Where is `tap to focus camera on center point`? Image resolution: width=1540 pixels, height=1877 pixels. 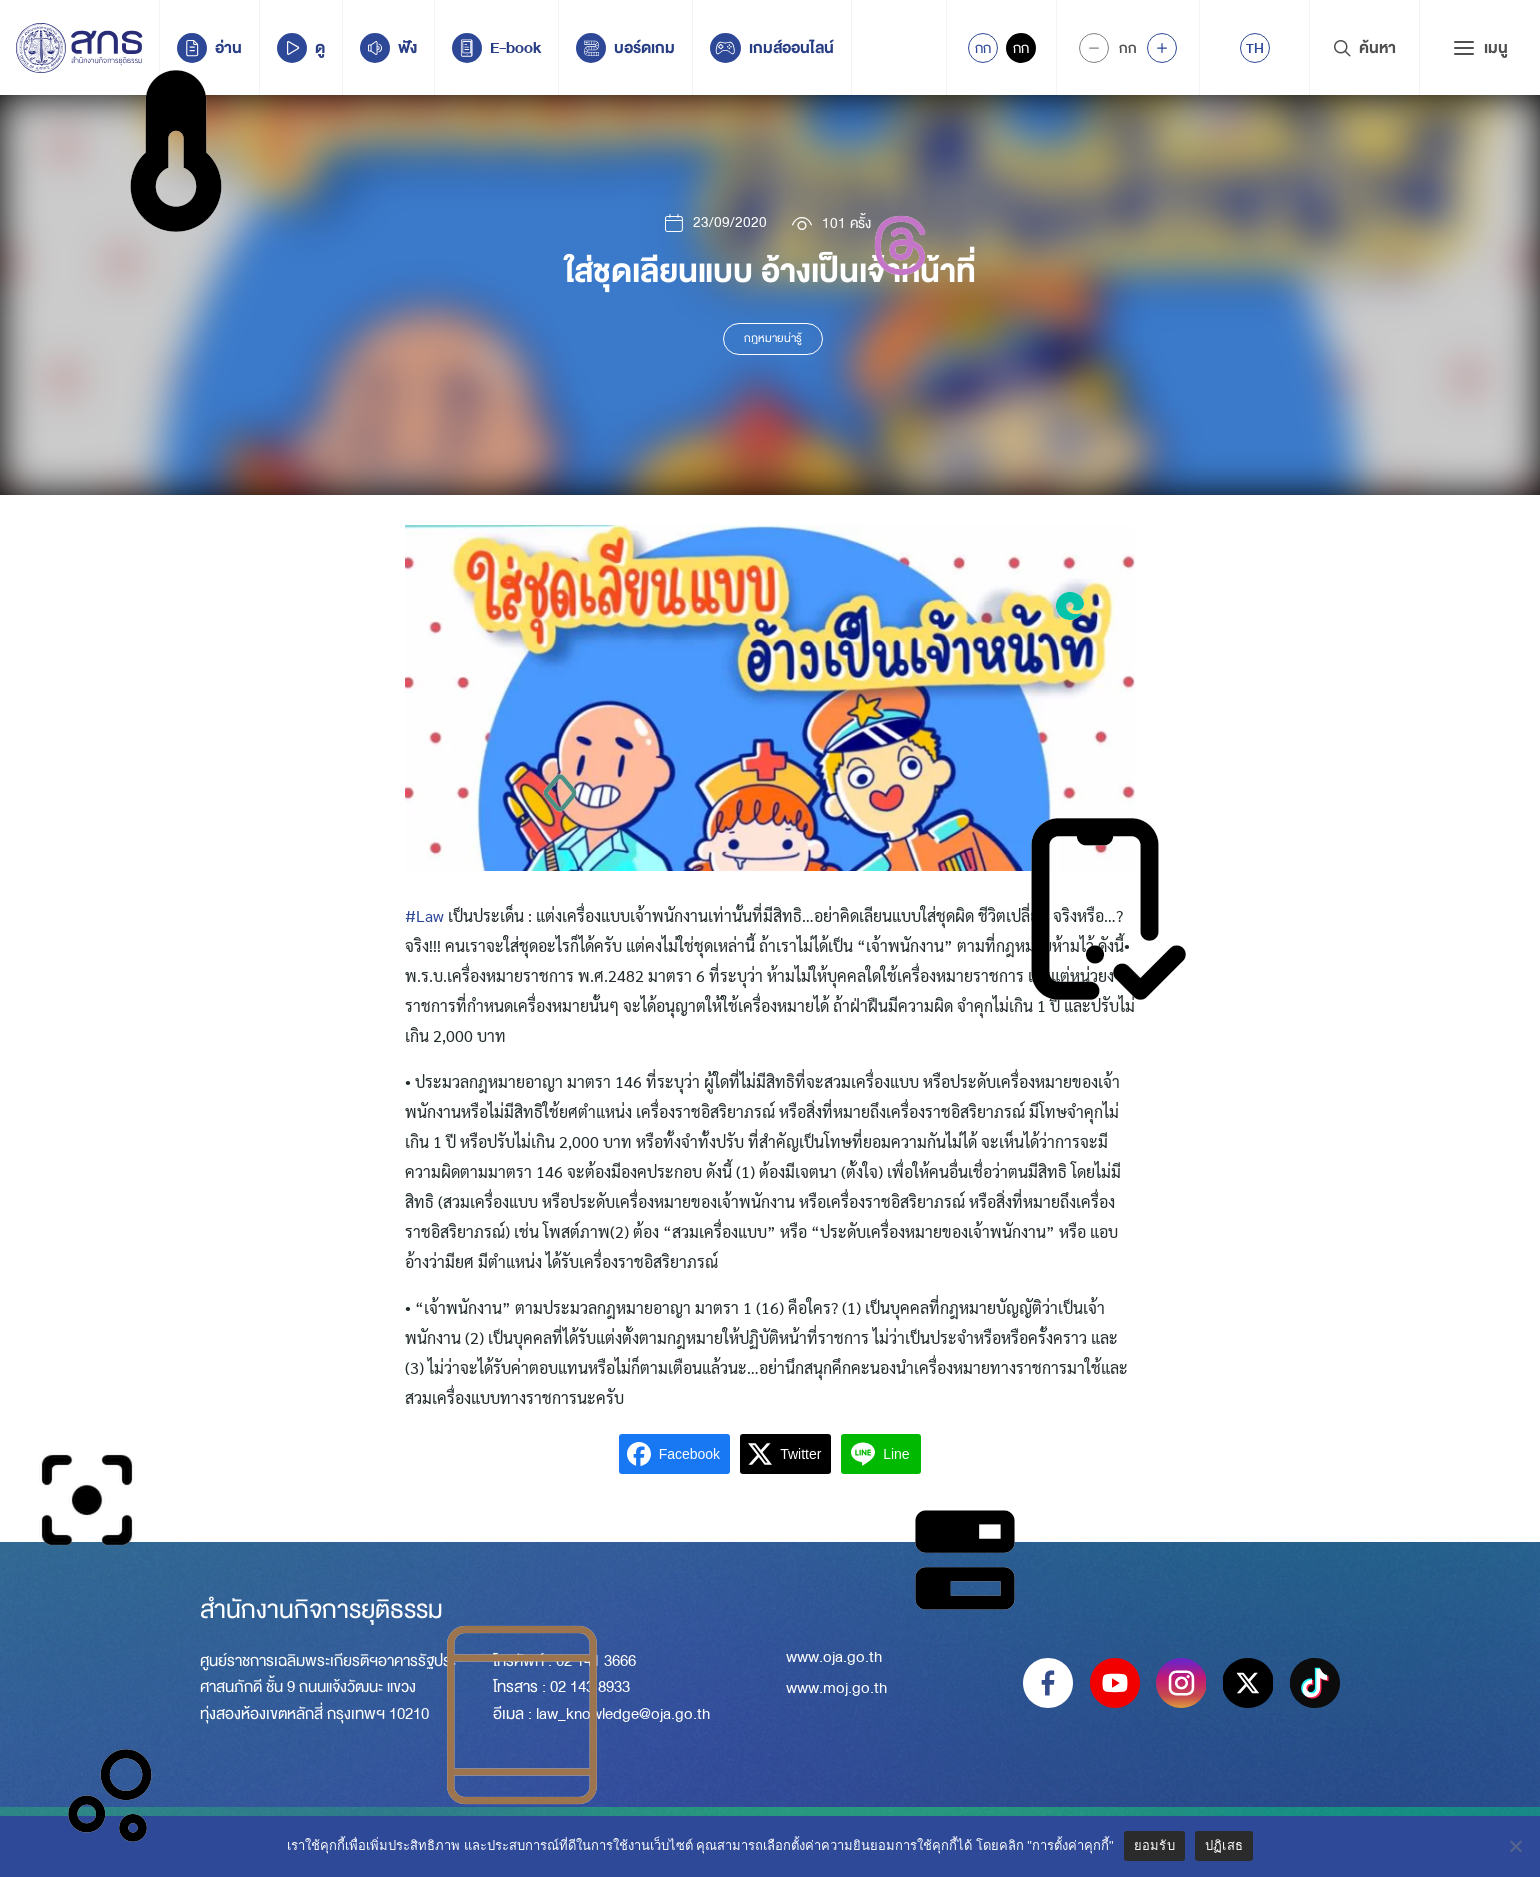
tap to focus camera on center point is located at coordinates (87, 1500).